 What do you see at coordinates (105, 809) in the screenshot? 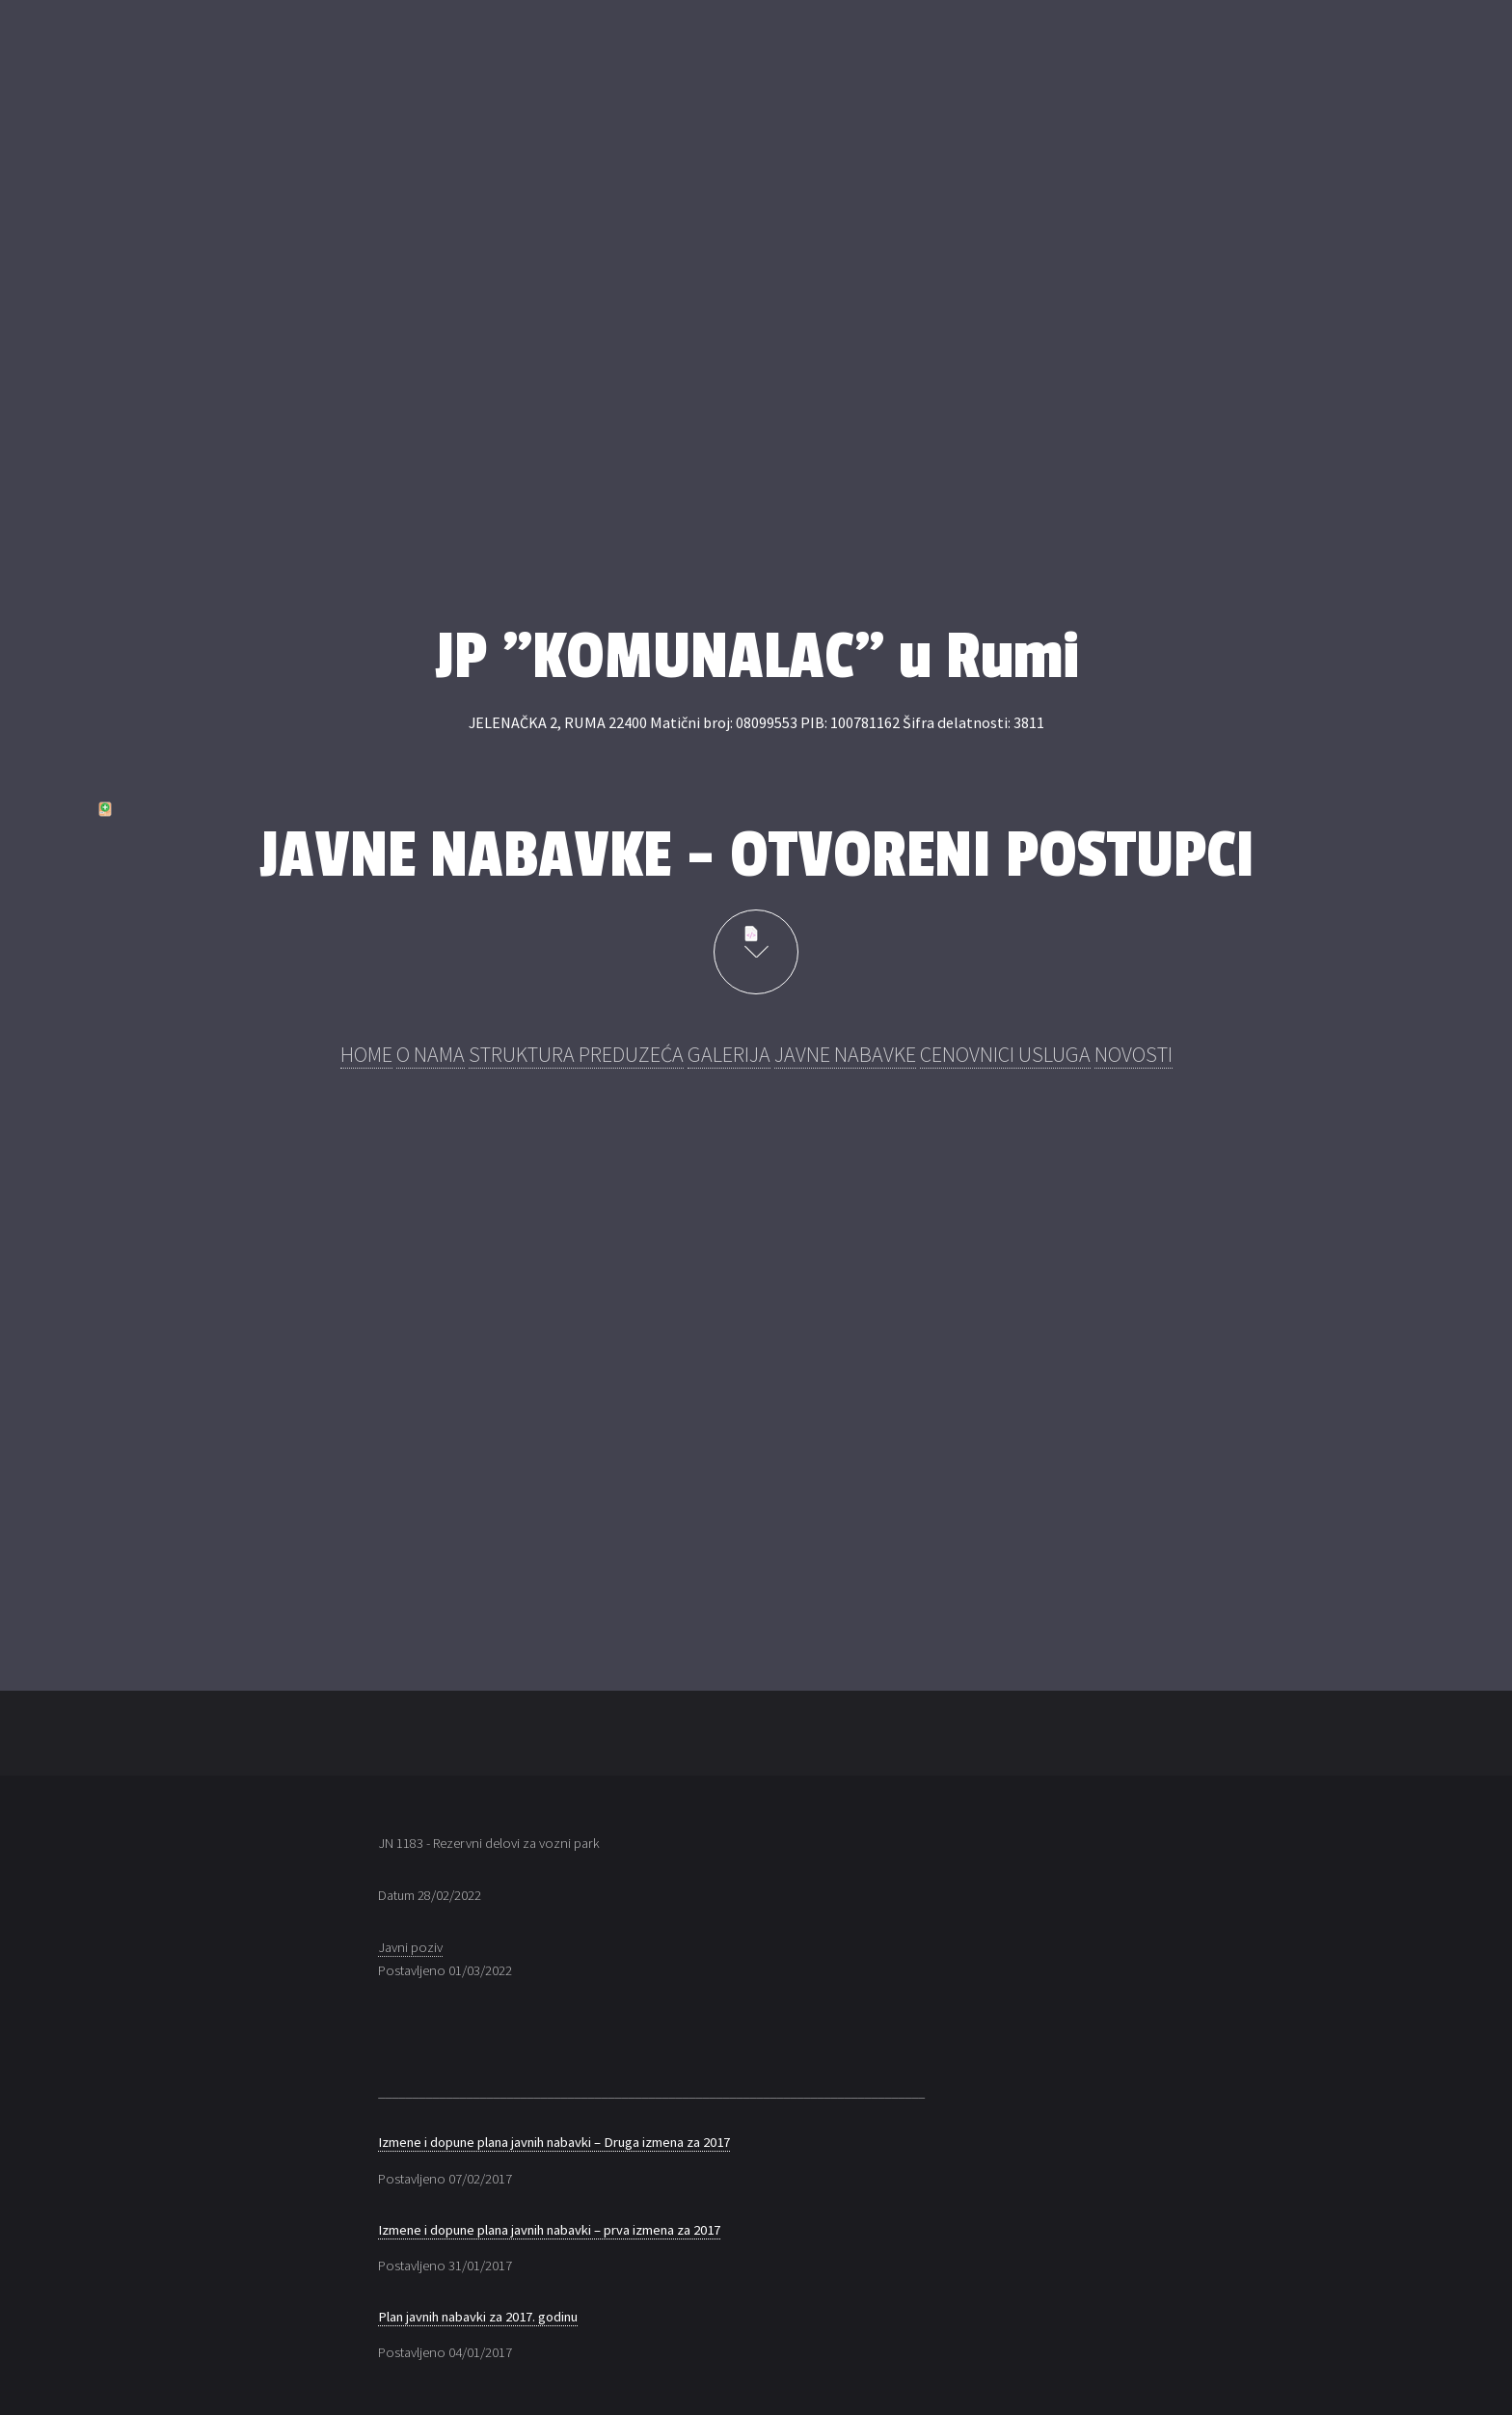
I see `add or install a new software package` at bounding box center [105, 809].